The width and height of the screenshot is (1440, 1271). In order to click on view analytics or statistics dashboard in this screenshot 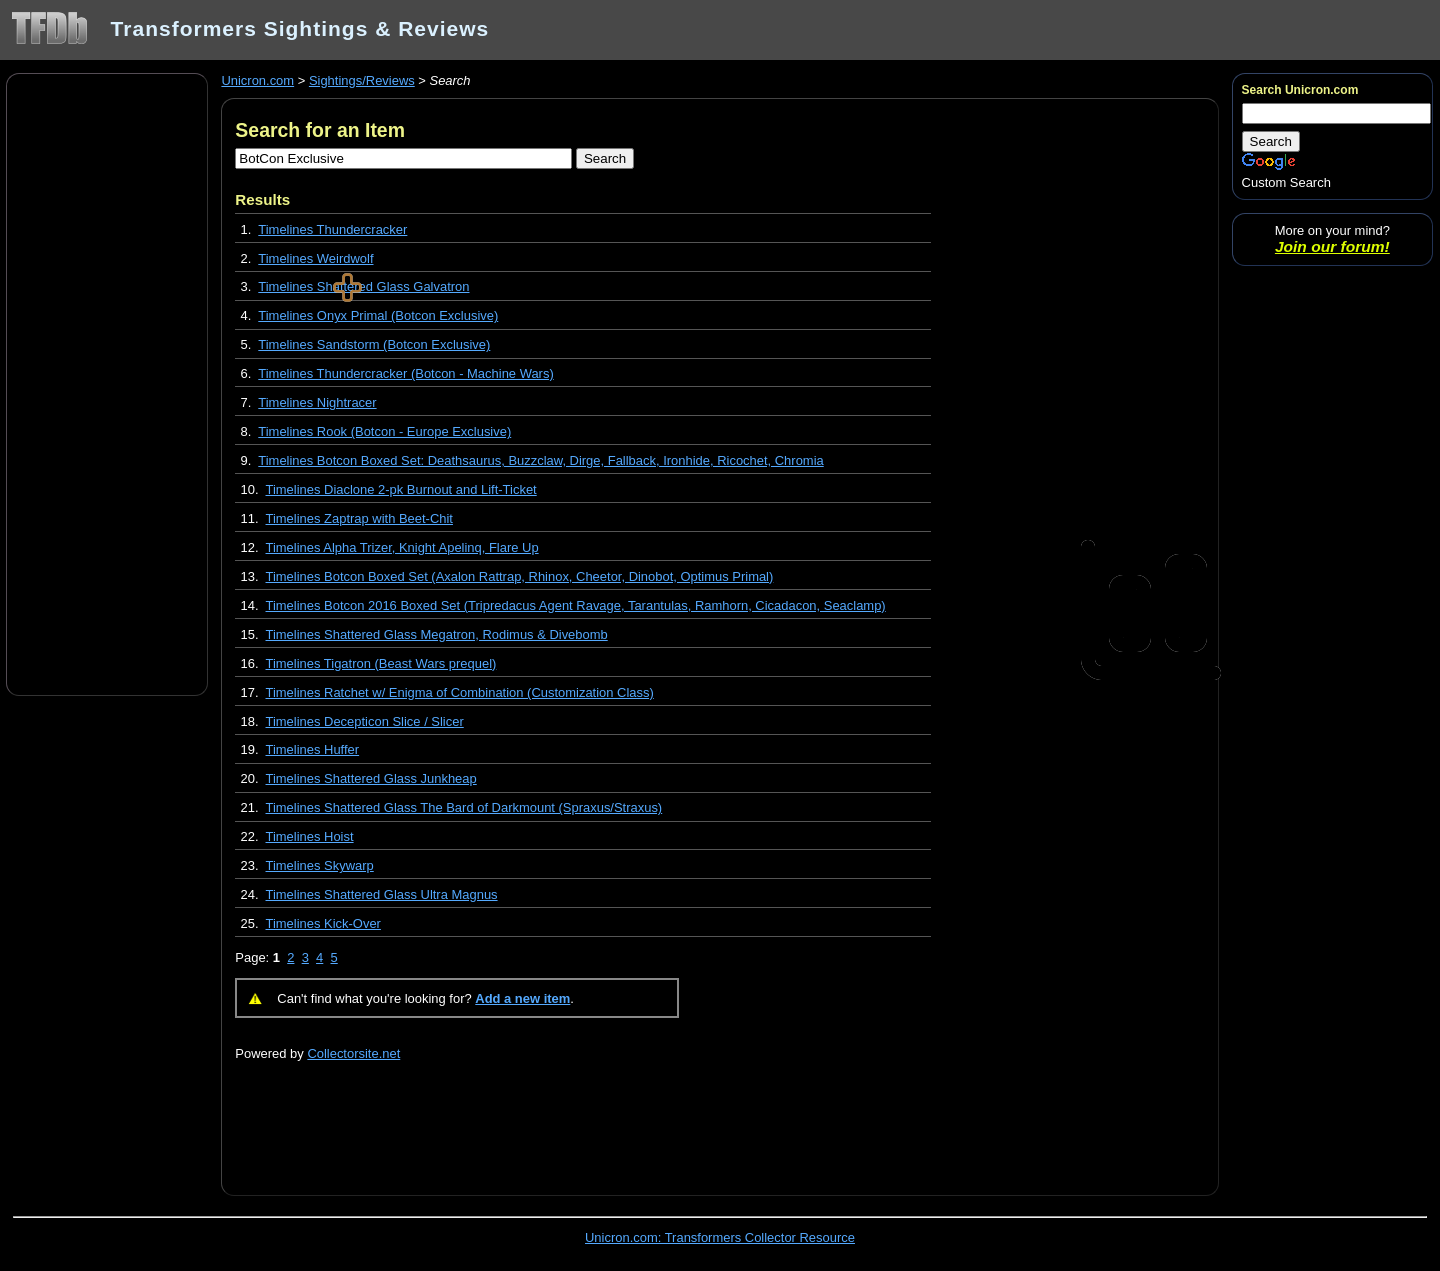, I will do `click(1151, 610)`.